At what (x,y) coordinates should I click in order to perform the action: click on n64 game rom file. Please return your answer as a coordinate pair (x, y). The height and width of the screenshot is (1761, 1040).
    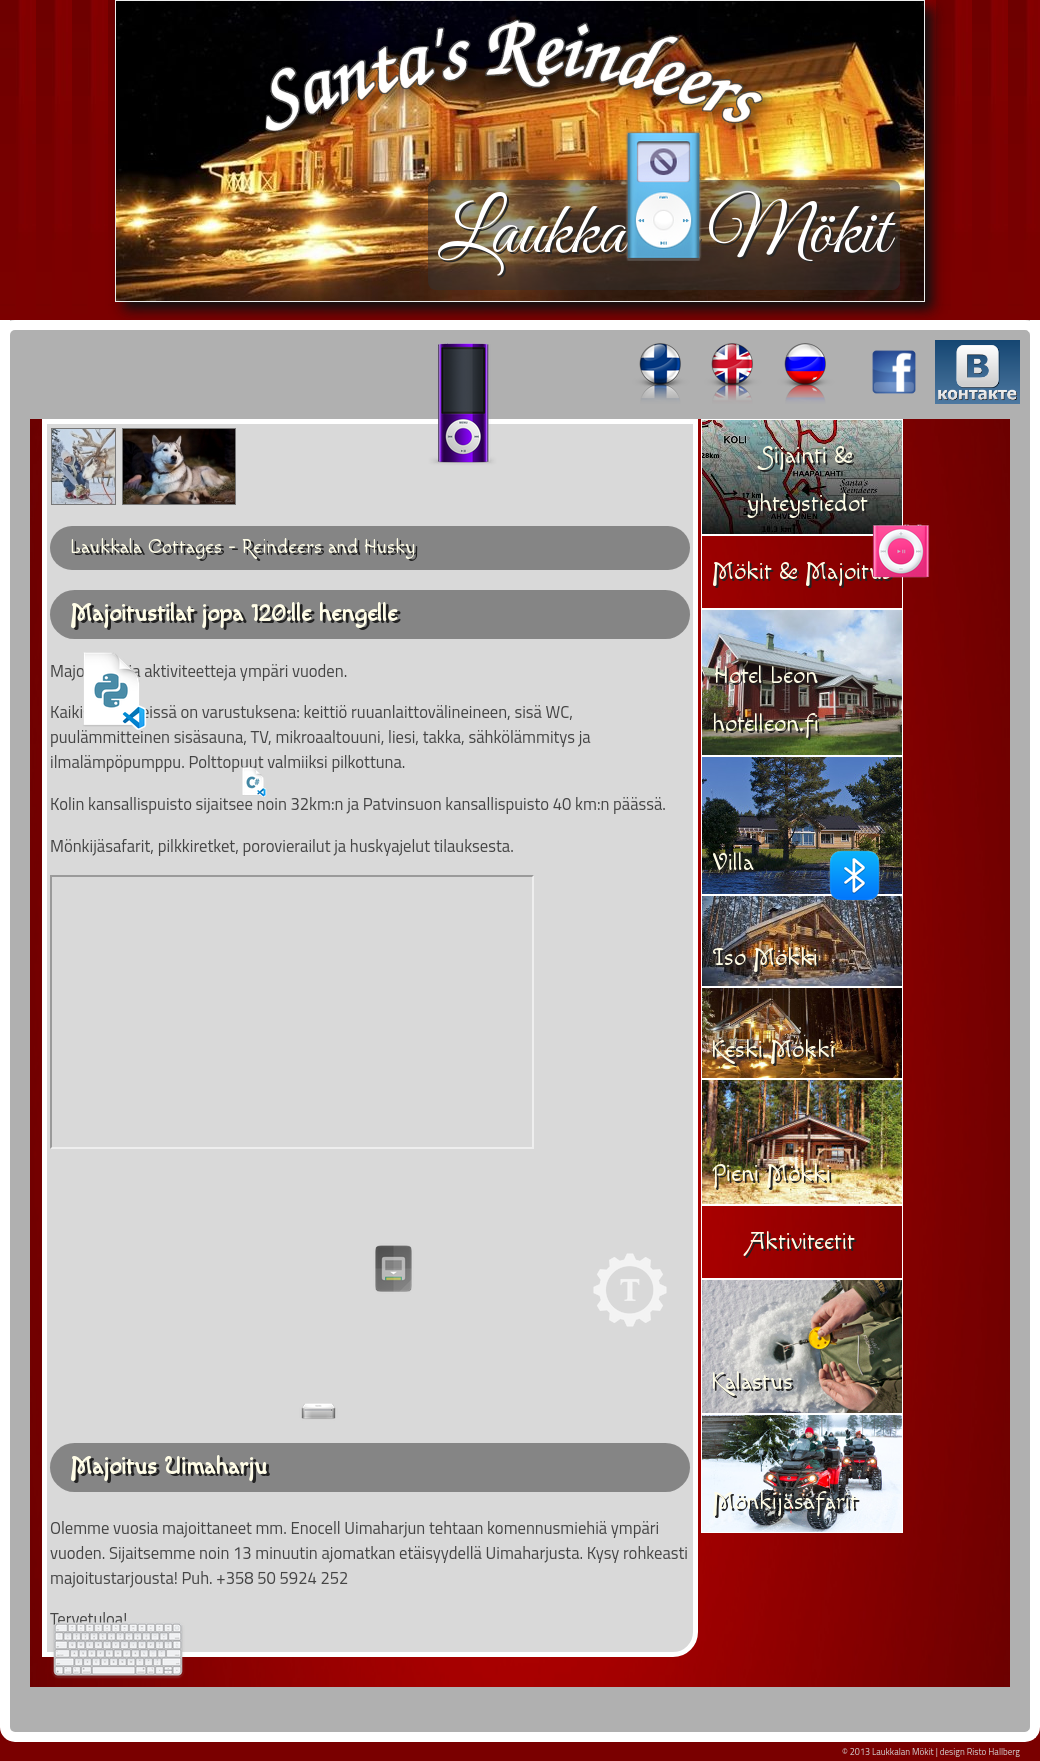
    Looking at the image, I should click on (393, 1268).